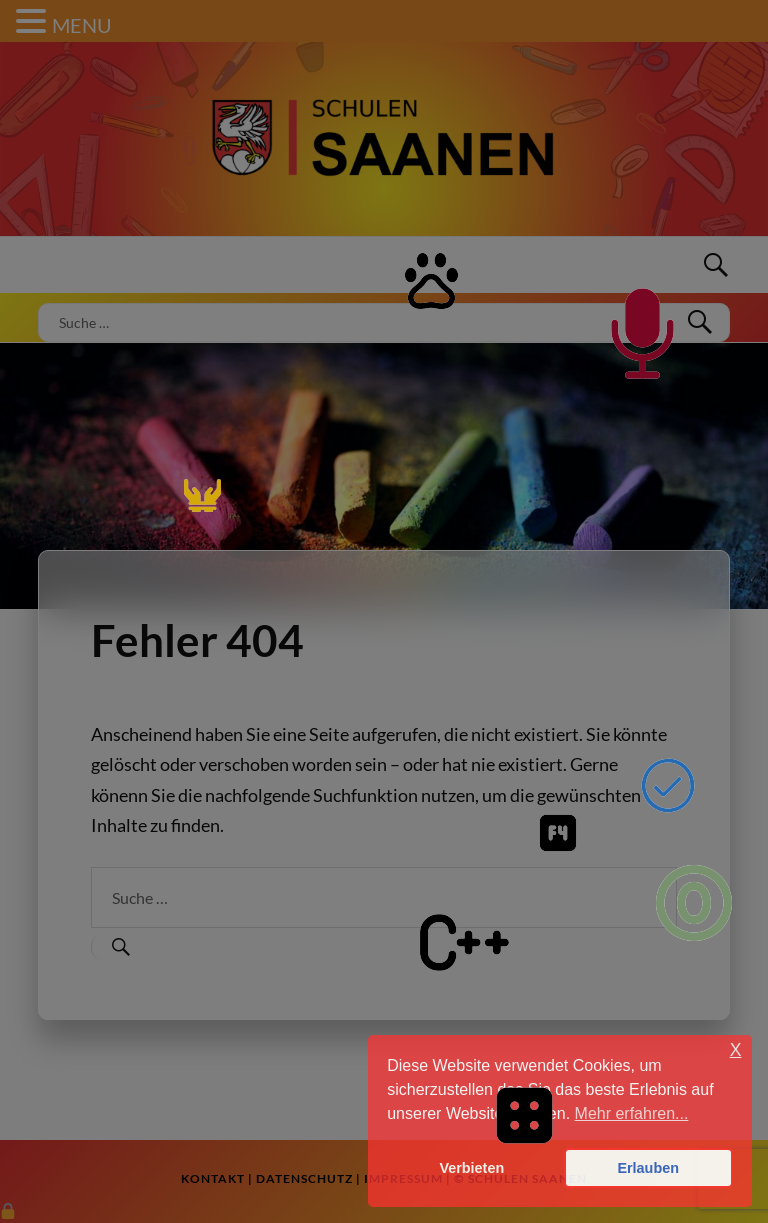  Describe the element at coordinates (464, 942) in the screenshot. I see `indicates a C++ programming language file or project` at that location.